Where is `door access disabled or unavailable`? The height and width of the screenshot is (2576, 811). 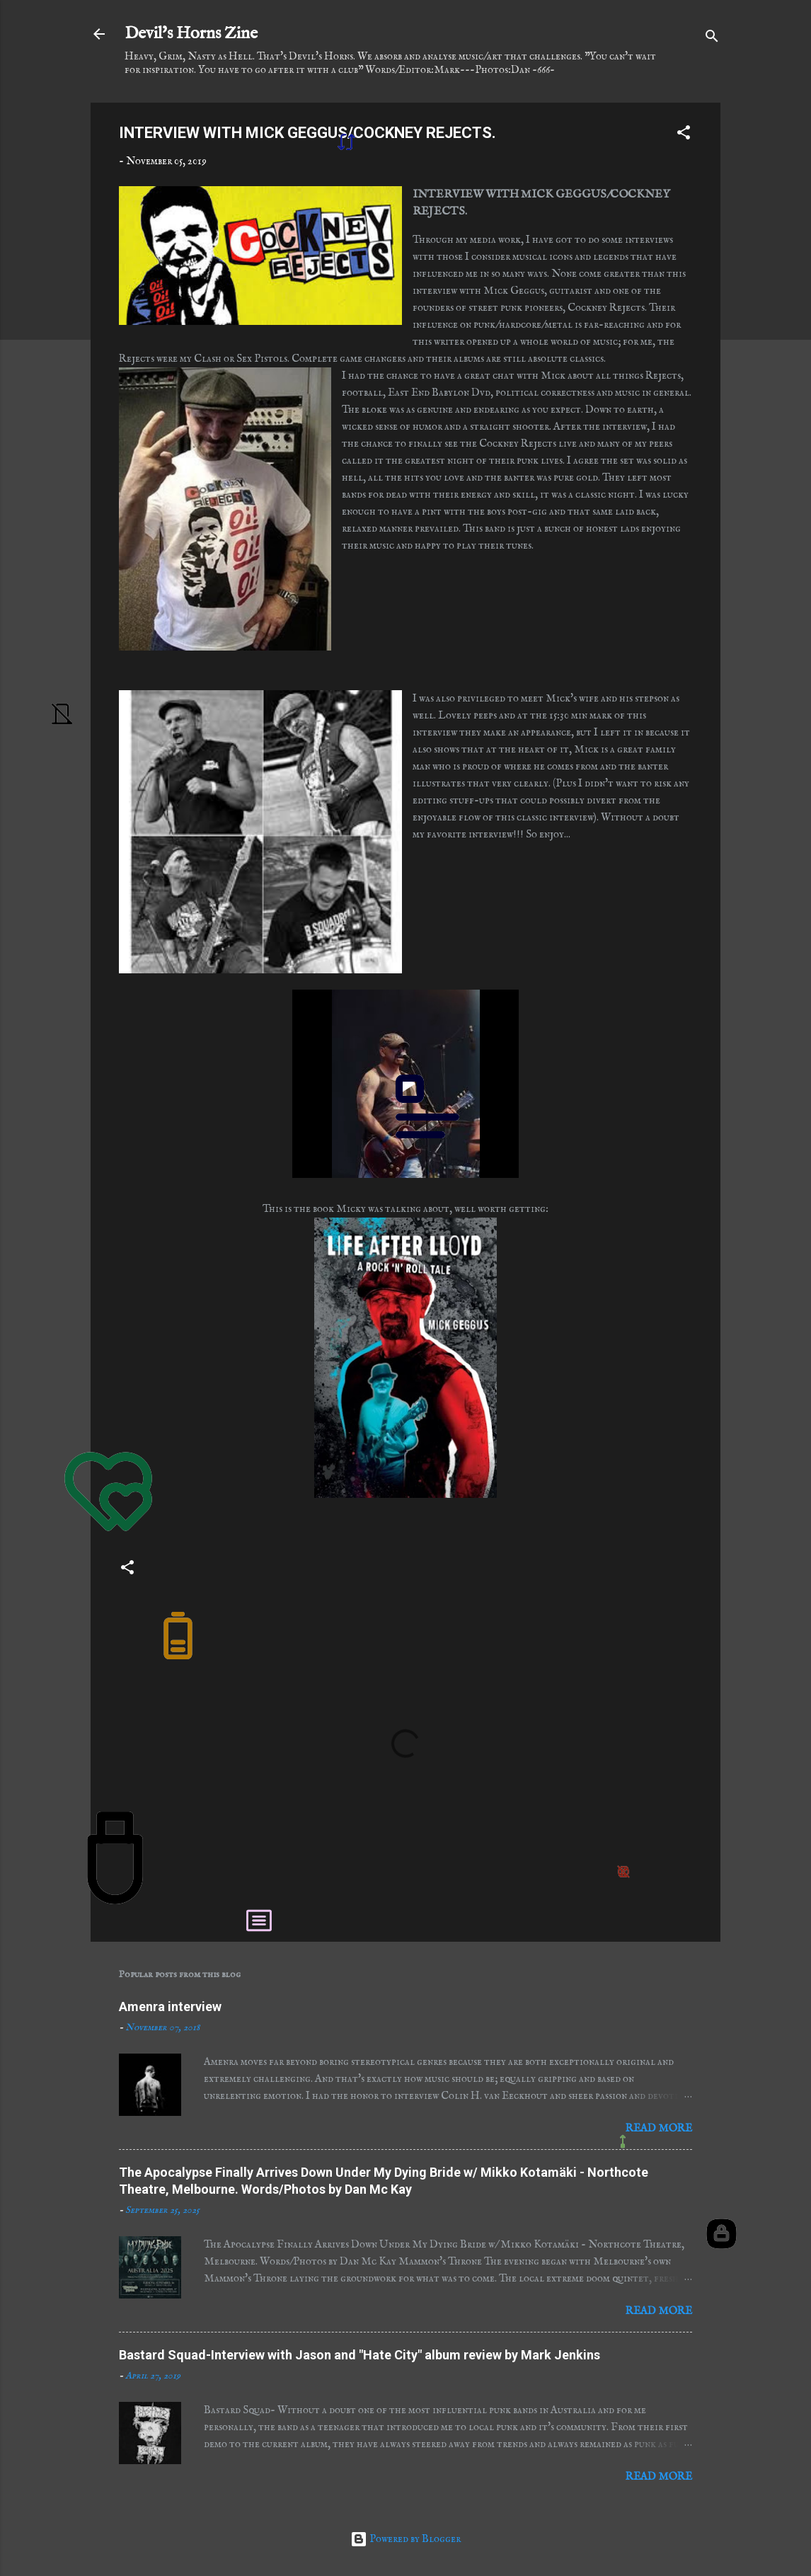
door access disabled or unavailable is located at coordinates (62, 714).